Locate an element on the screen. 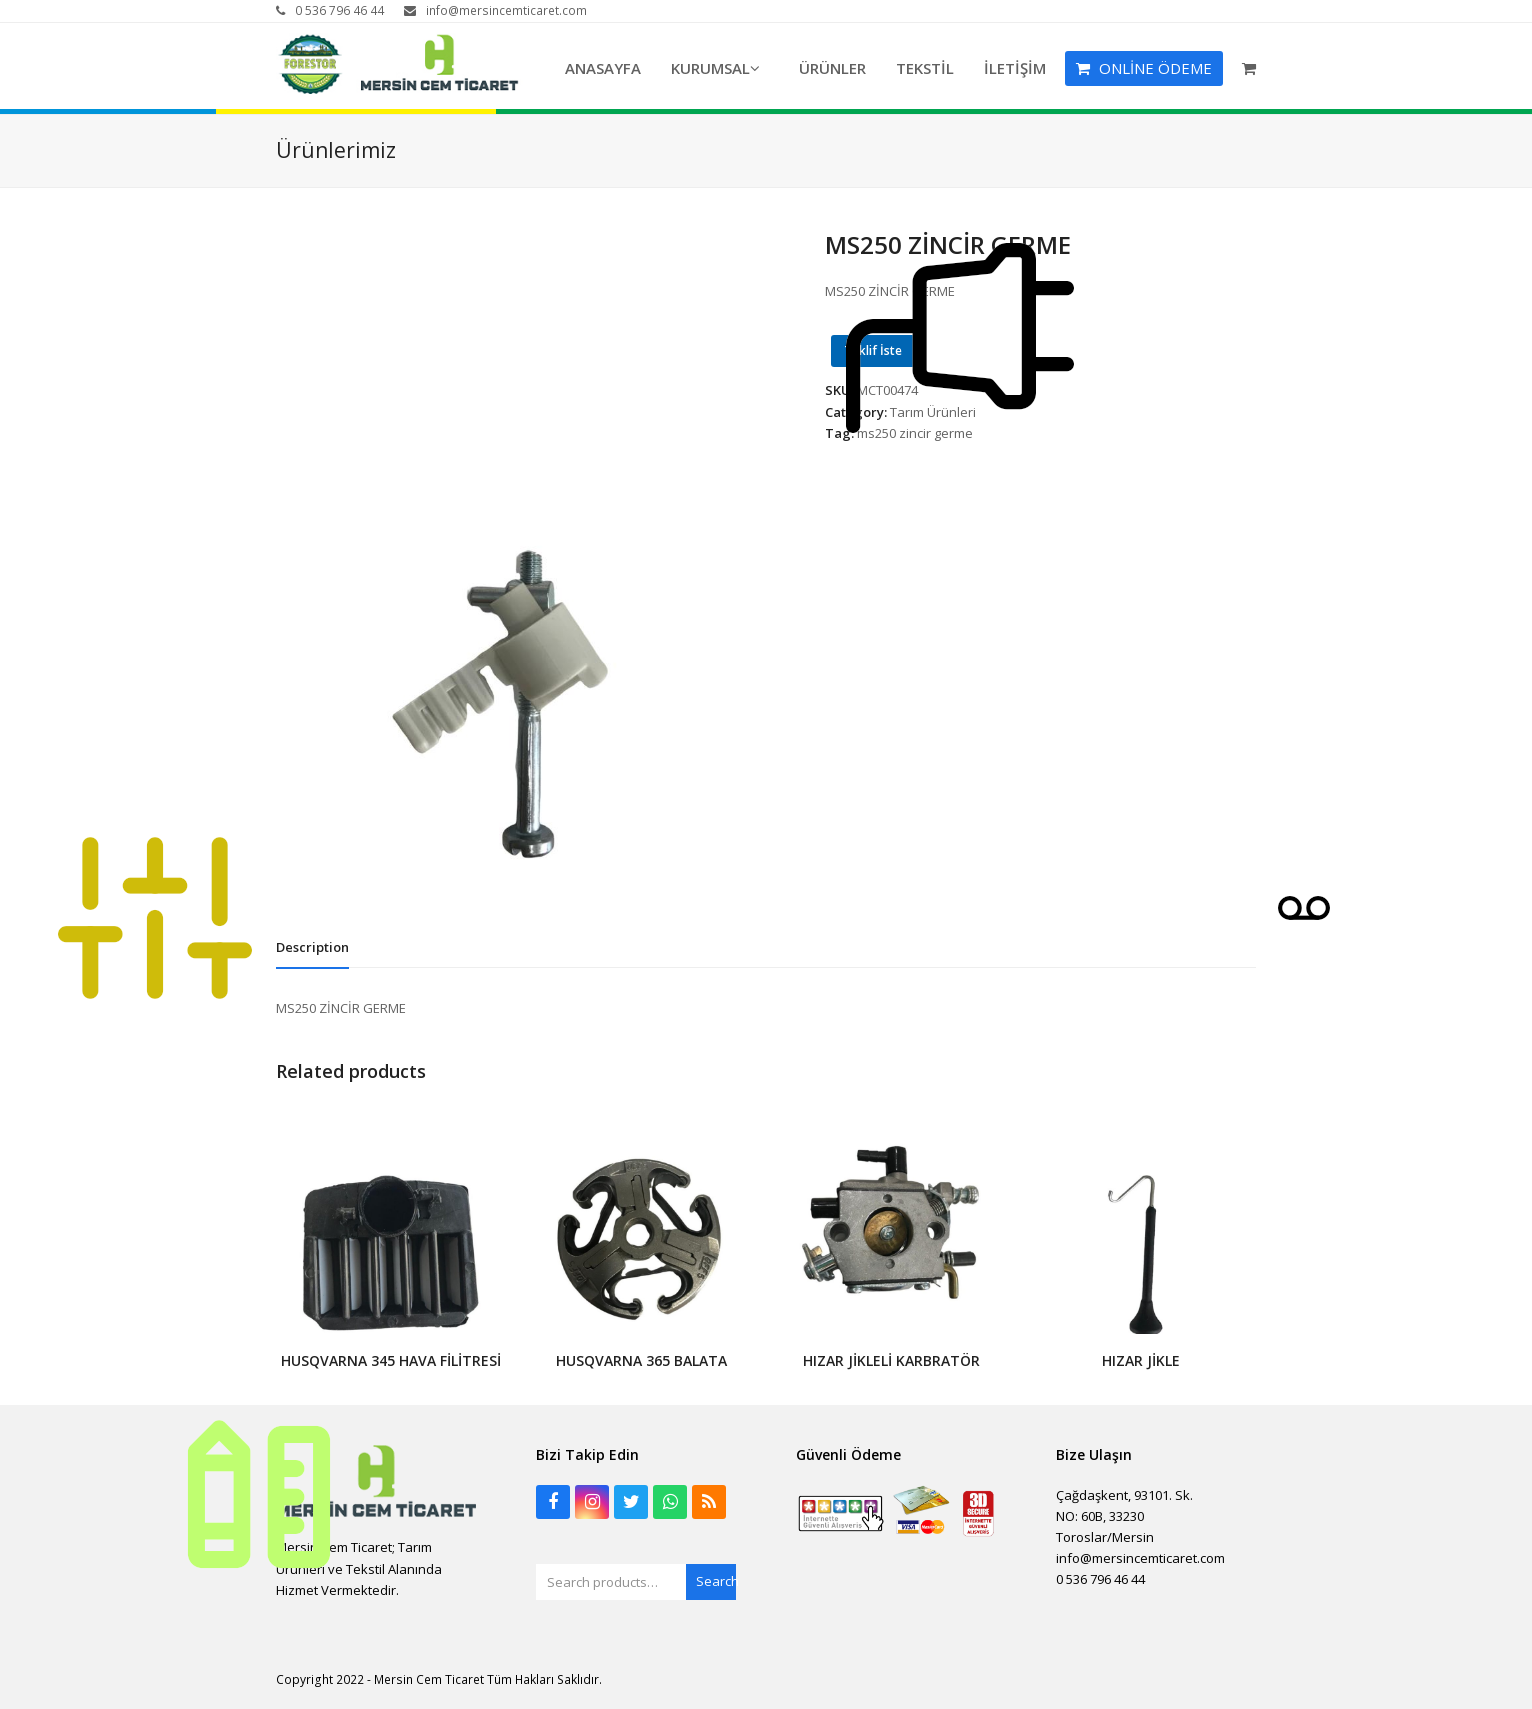 This screenshot has height=1709, width=1532. adjust settings or preferences is located at coordinates (155, 918).